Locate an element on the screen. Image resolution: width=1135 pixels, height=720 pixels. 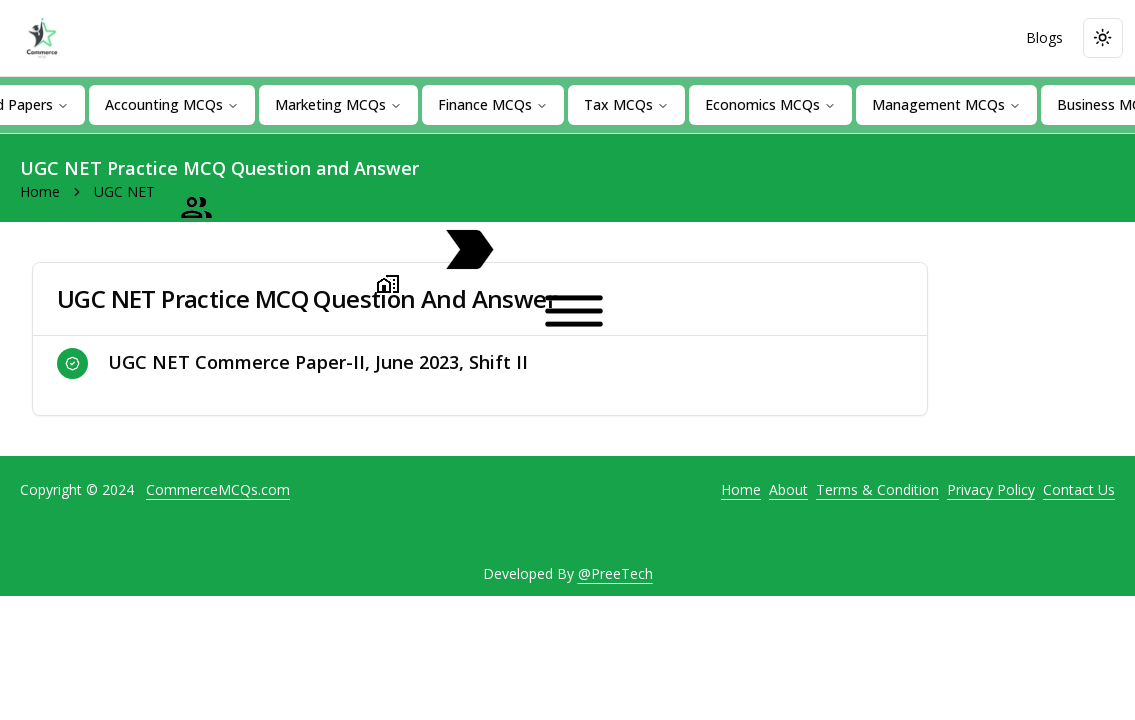
mark a message or item as important is located at coordinates (468, 249).